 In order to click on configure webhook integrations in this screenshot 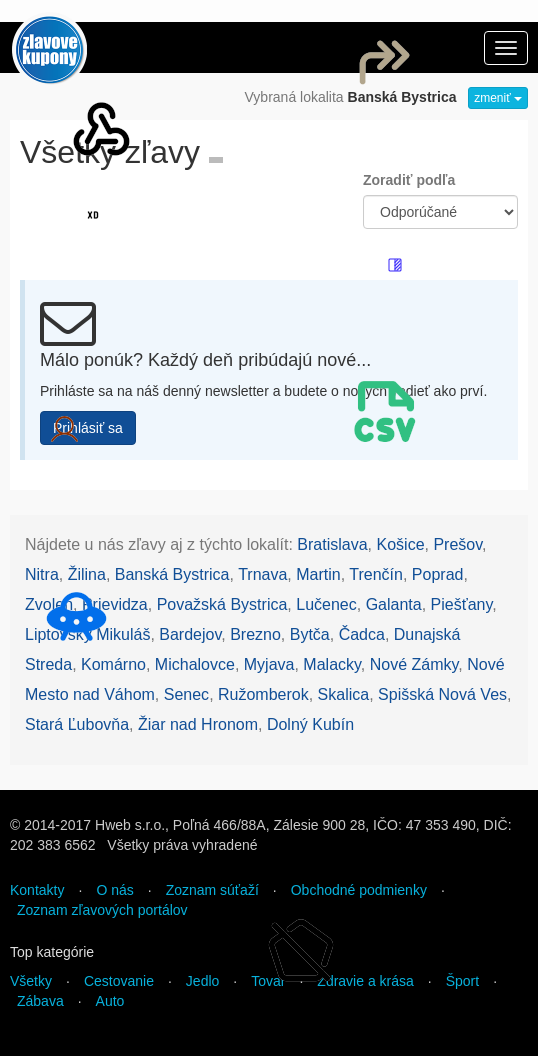, I will do `click(101, 127)`.